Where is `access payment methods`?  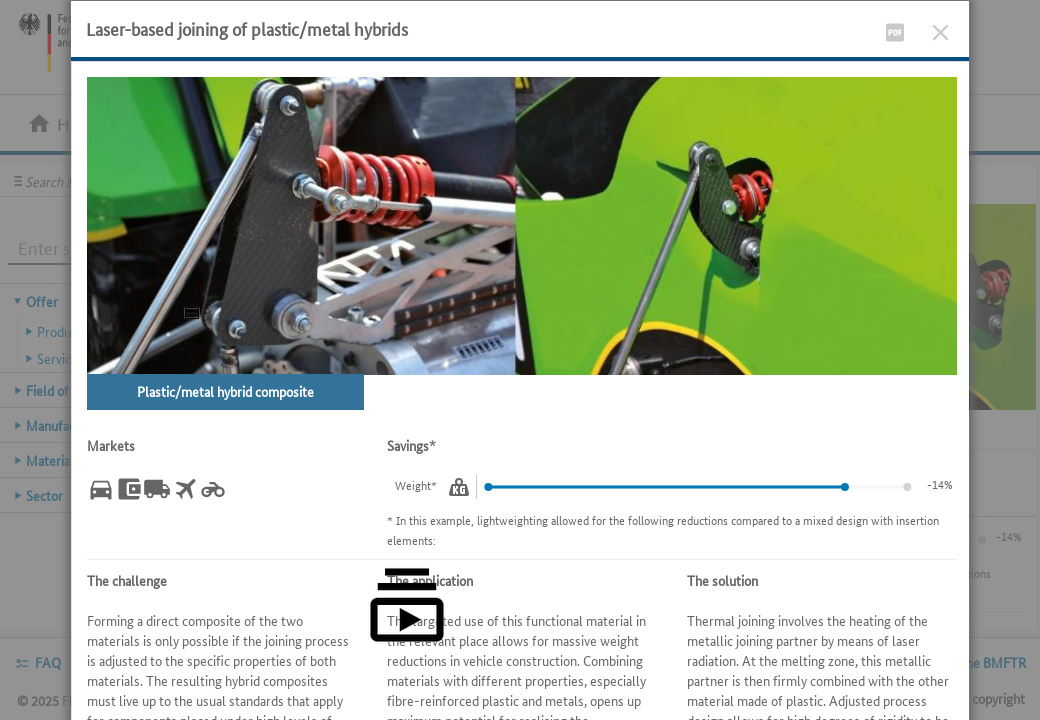 access payment methods is located at coordinates (192, 313).